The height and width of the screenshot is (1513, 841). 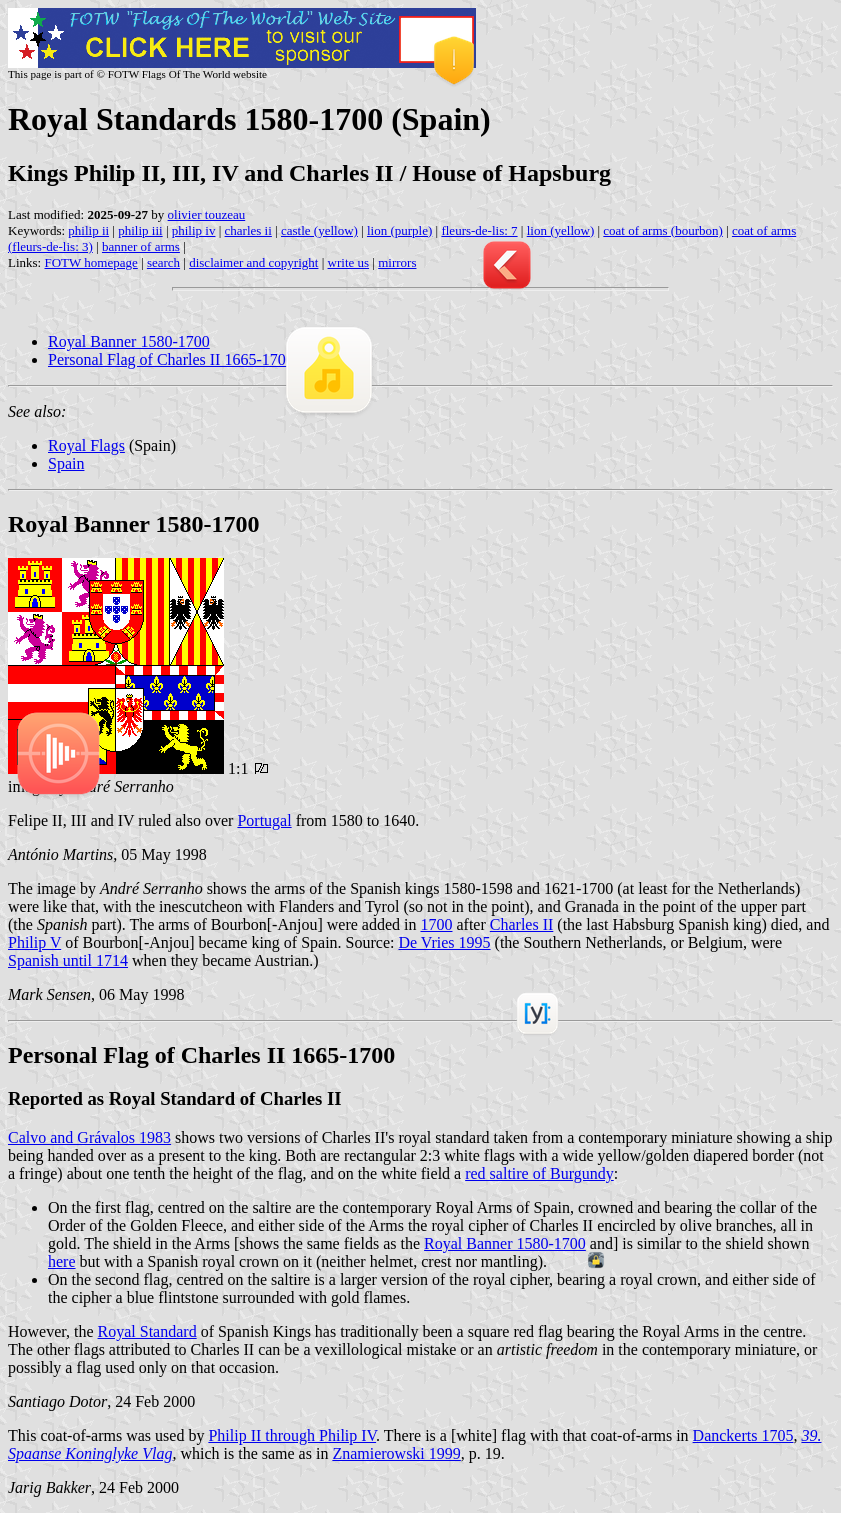 I want to click on open audiotube music streaming app, so click(x=58, y=753).